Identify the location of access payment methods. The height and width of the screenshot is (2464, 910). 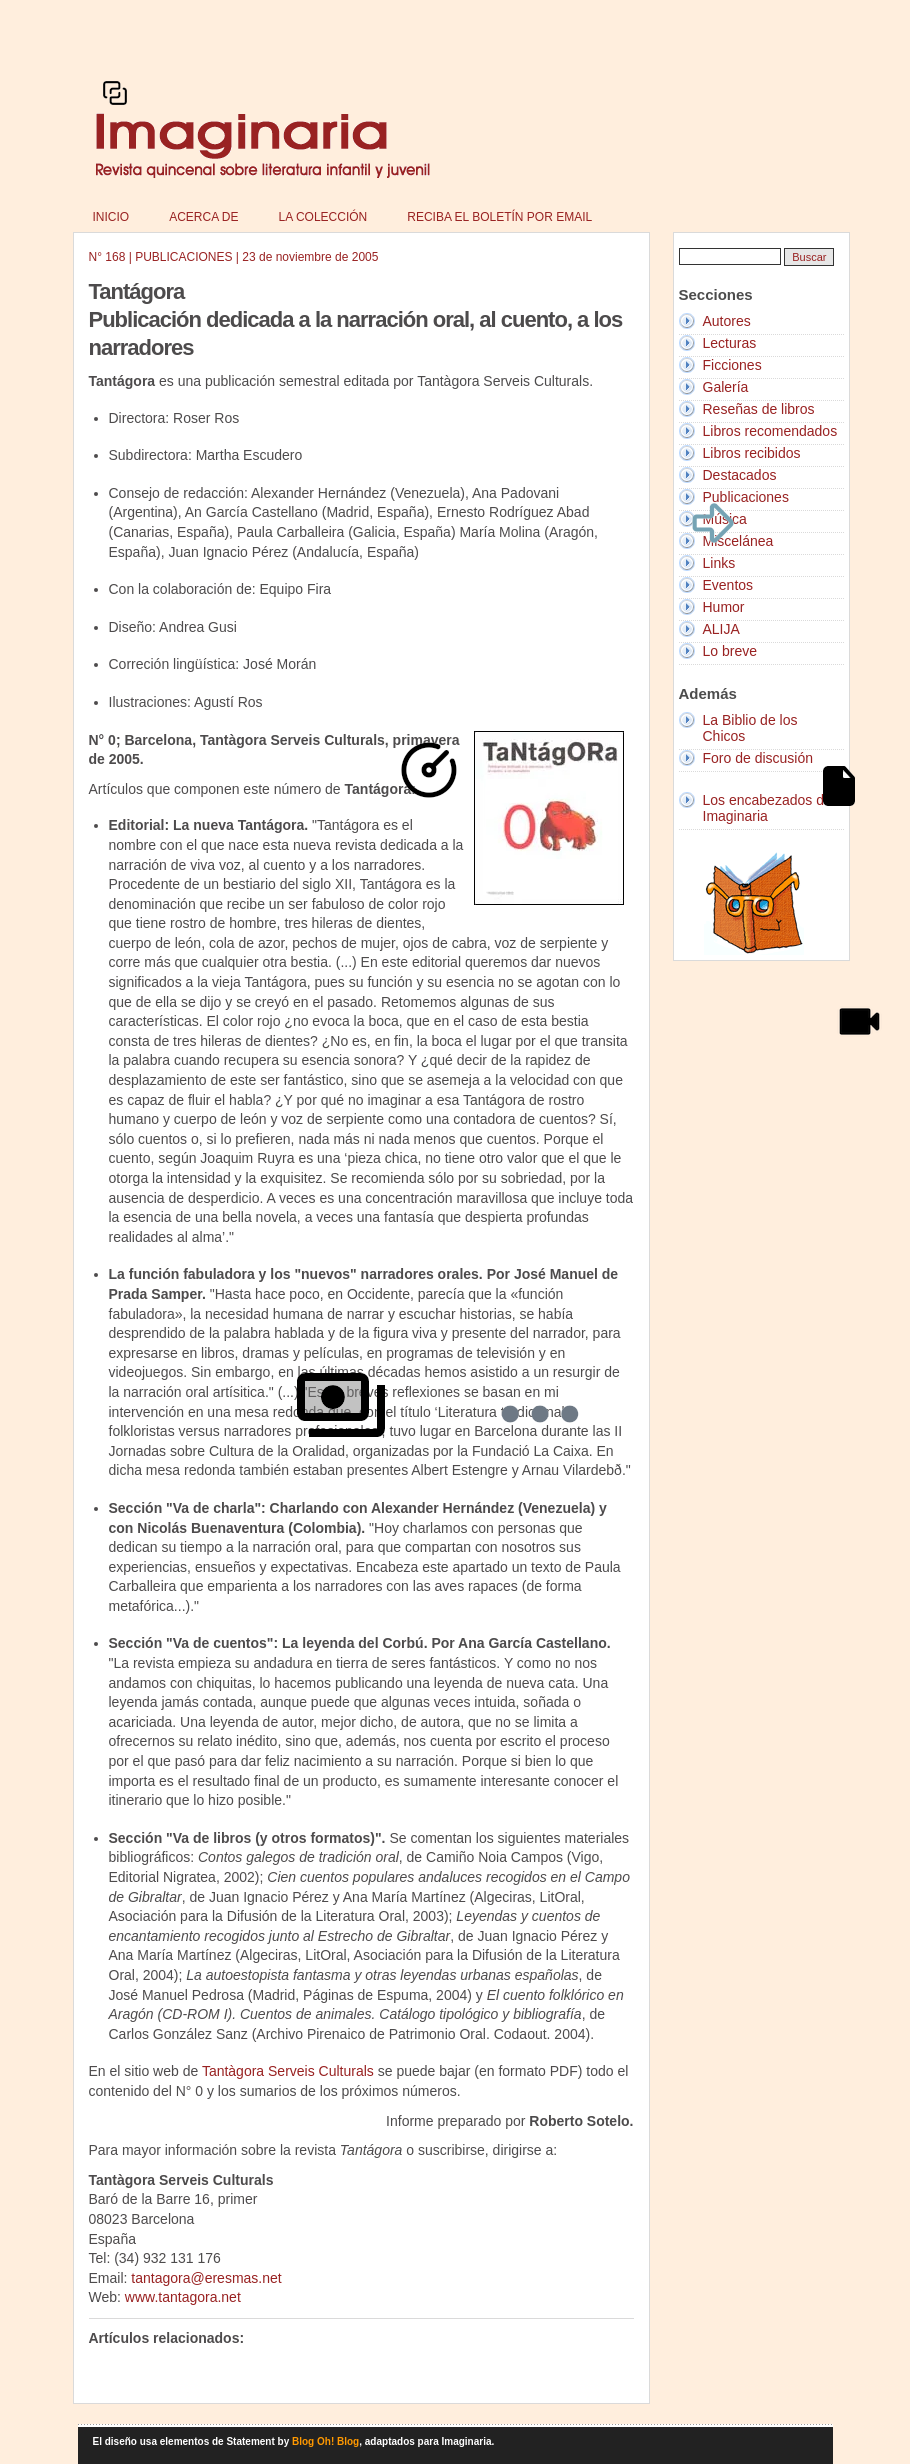
(341, 1405).